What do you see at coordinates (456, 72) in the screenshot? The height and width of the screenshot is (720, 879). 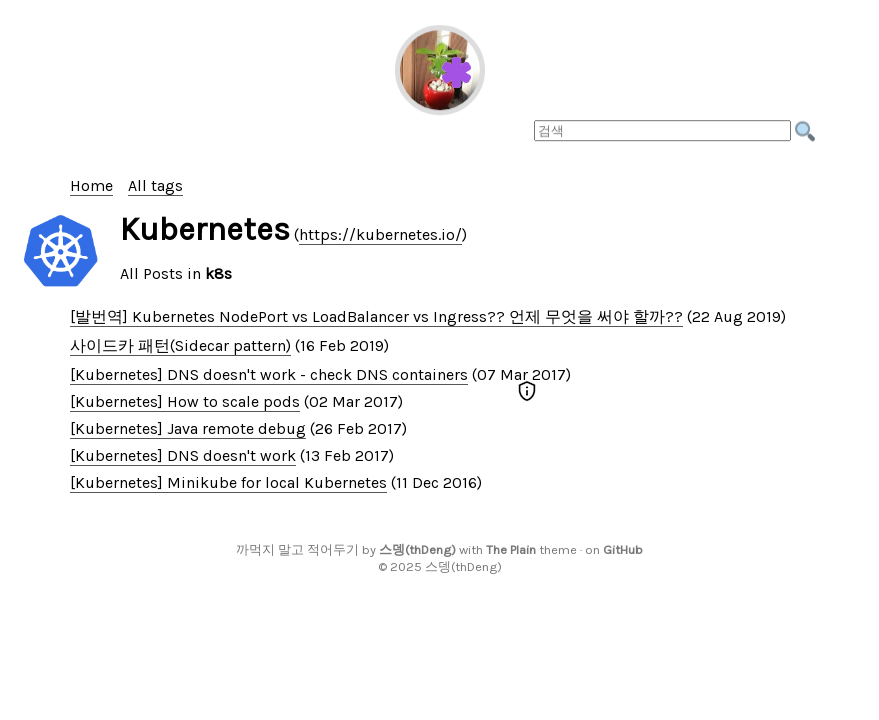 I see `access health or medical services` at bounding box center [456, 72].